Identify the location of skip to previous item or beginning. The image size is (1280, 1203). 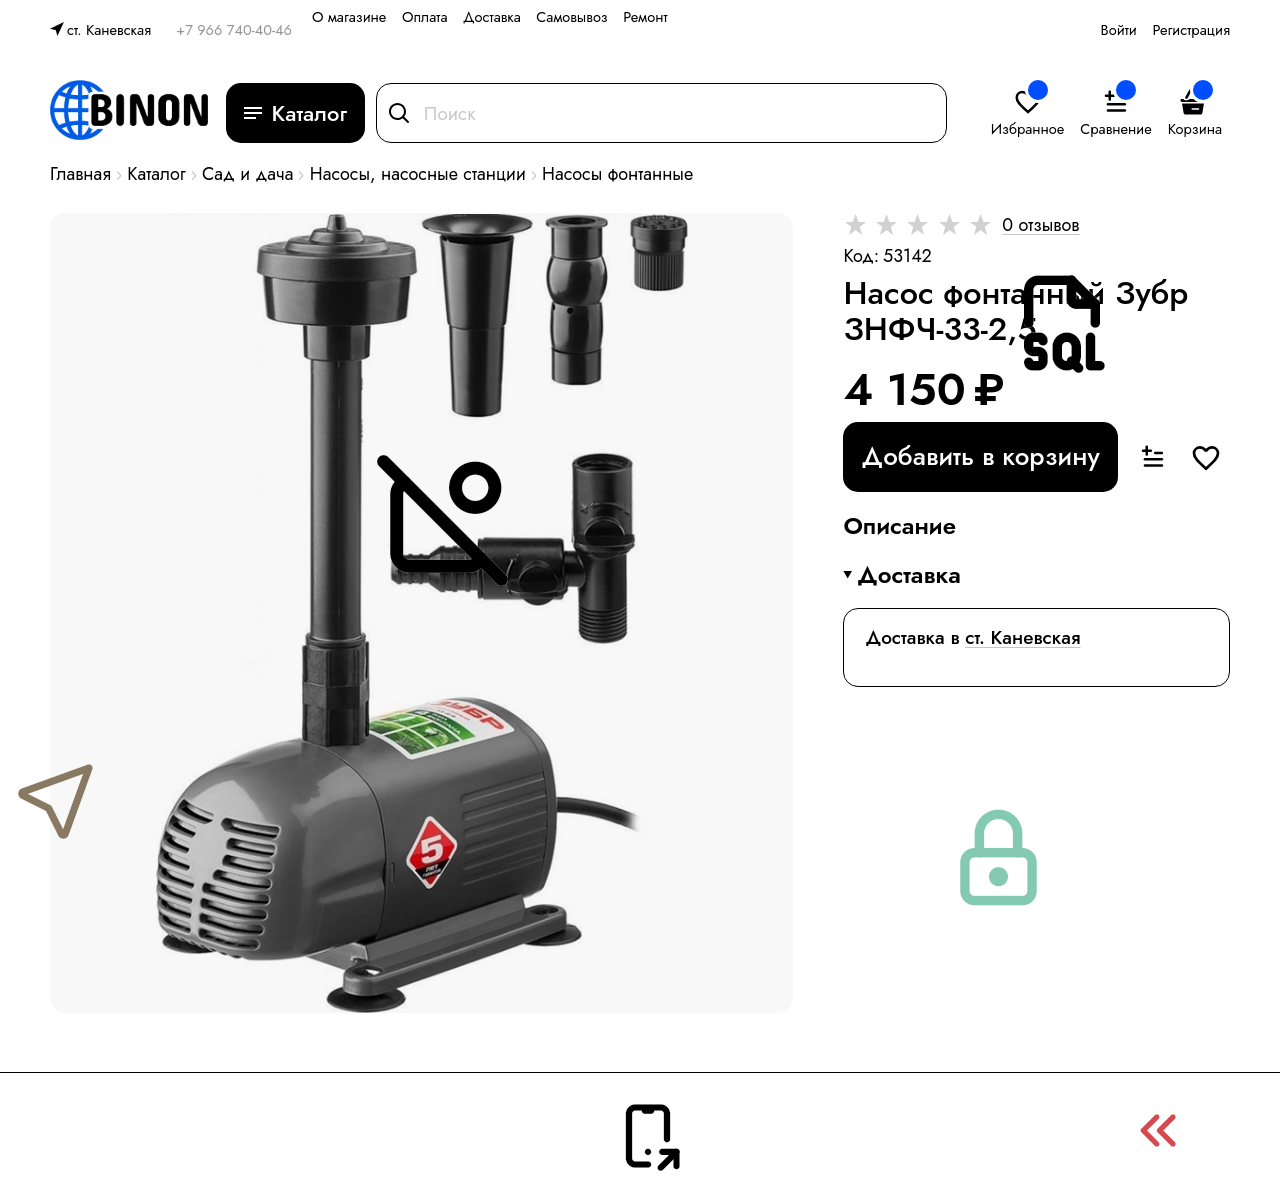
(1159, 1130).